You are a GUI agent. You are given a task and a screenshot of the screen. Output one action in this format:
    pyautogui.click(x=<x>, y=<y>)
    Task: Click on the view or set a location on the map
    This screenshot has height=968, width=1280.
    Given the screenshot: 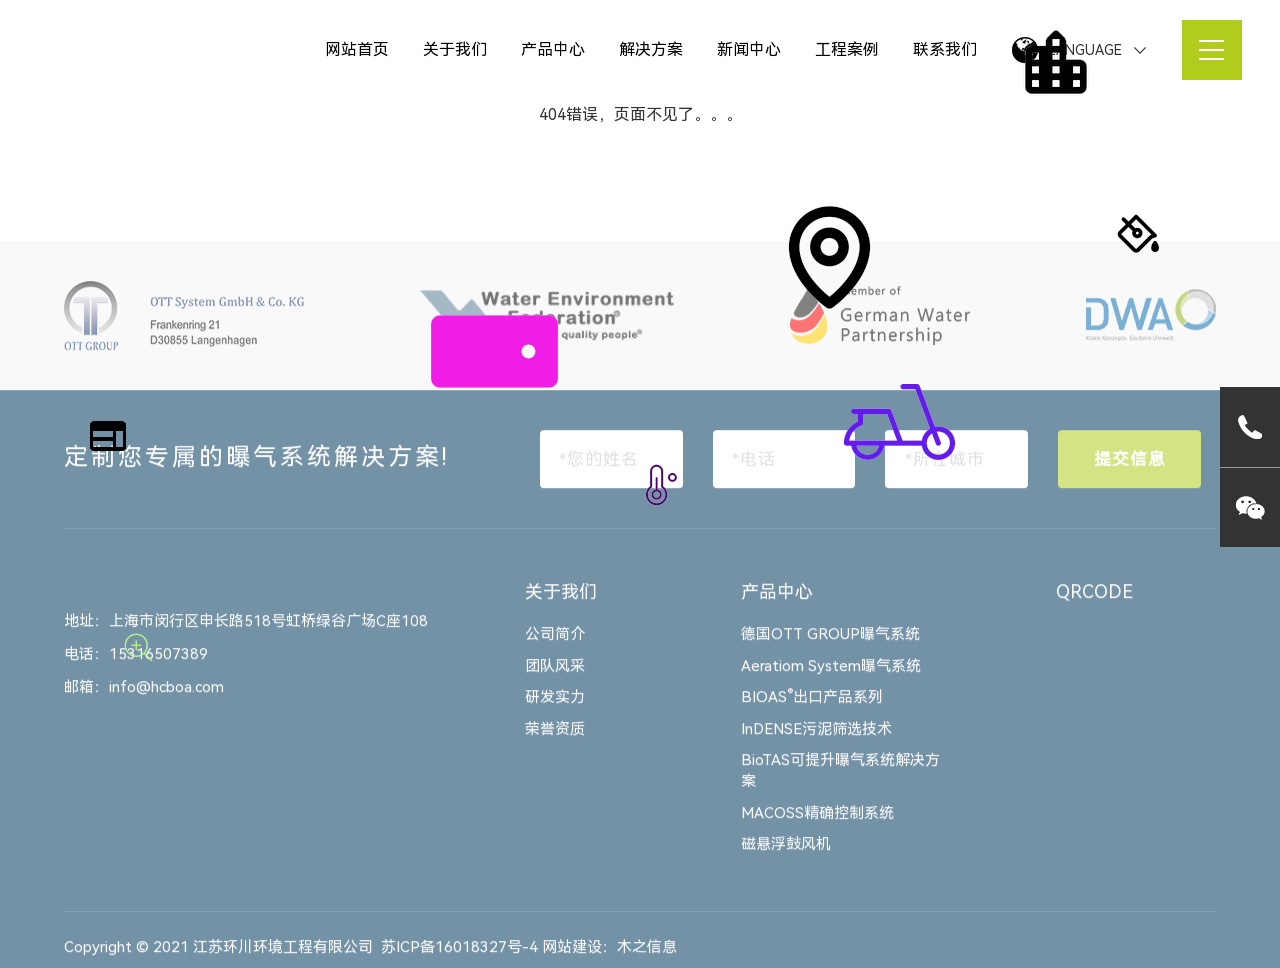 What is the action you would take?
    pyautogui.click(x=829, y=257)
    